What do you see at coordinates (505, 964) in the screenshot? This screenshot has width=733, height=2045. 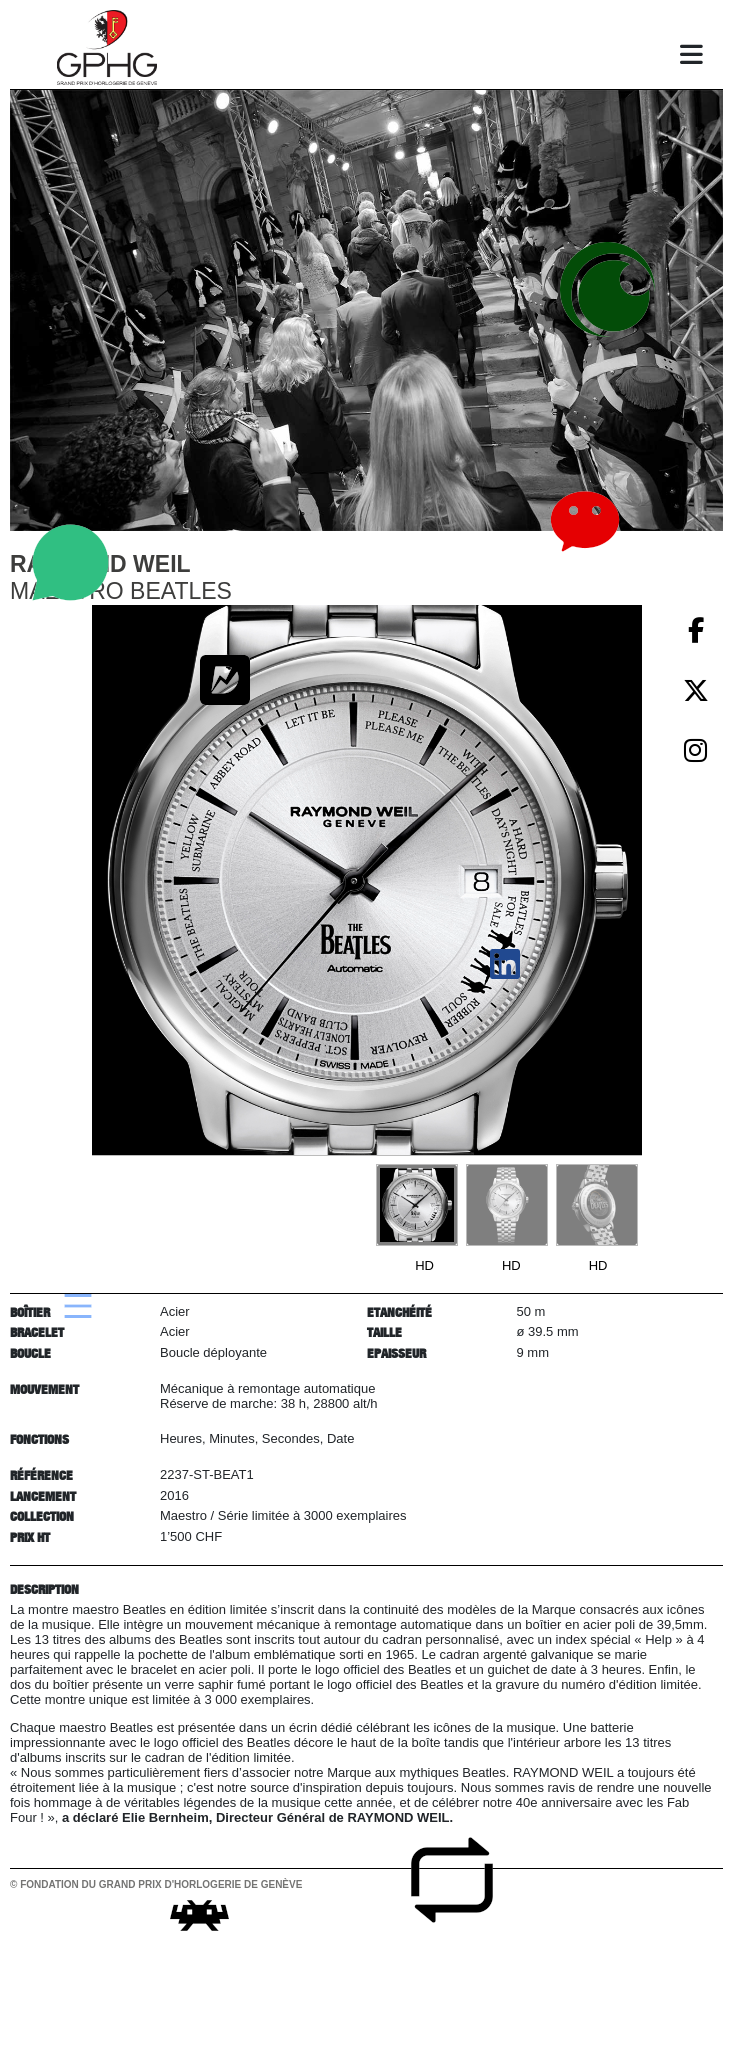 I see `open LinkedIn profile` at bounding box center [505, 964].